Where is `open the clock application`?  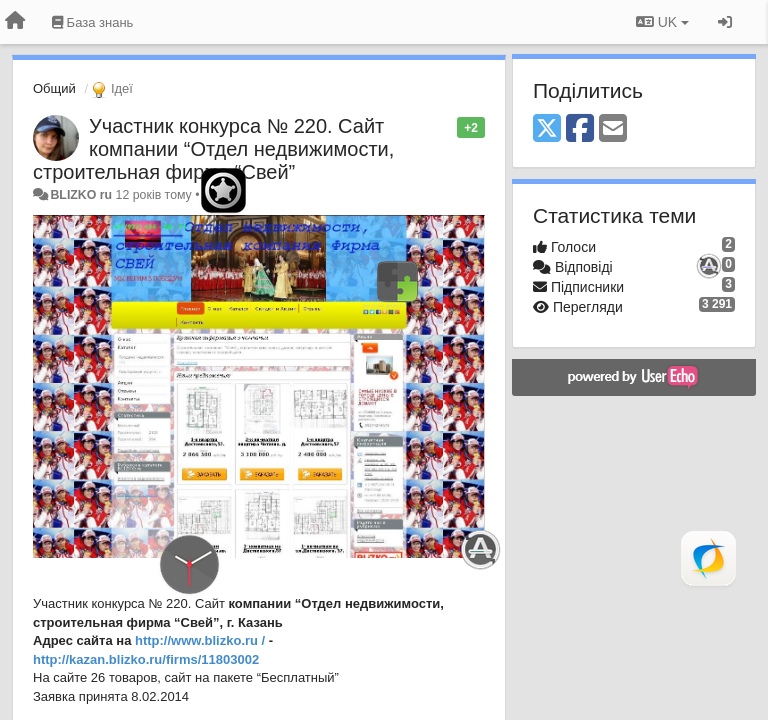 open the clock application is located at coordinates (189, 564).